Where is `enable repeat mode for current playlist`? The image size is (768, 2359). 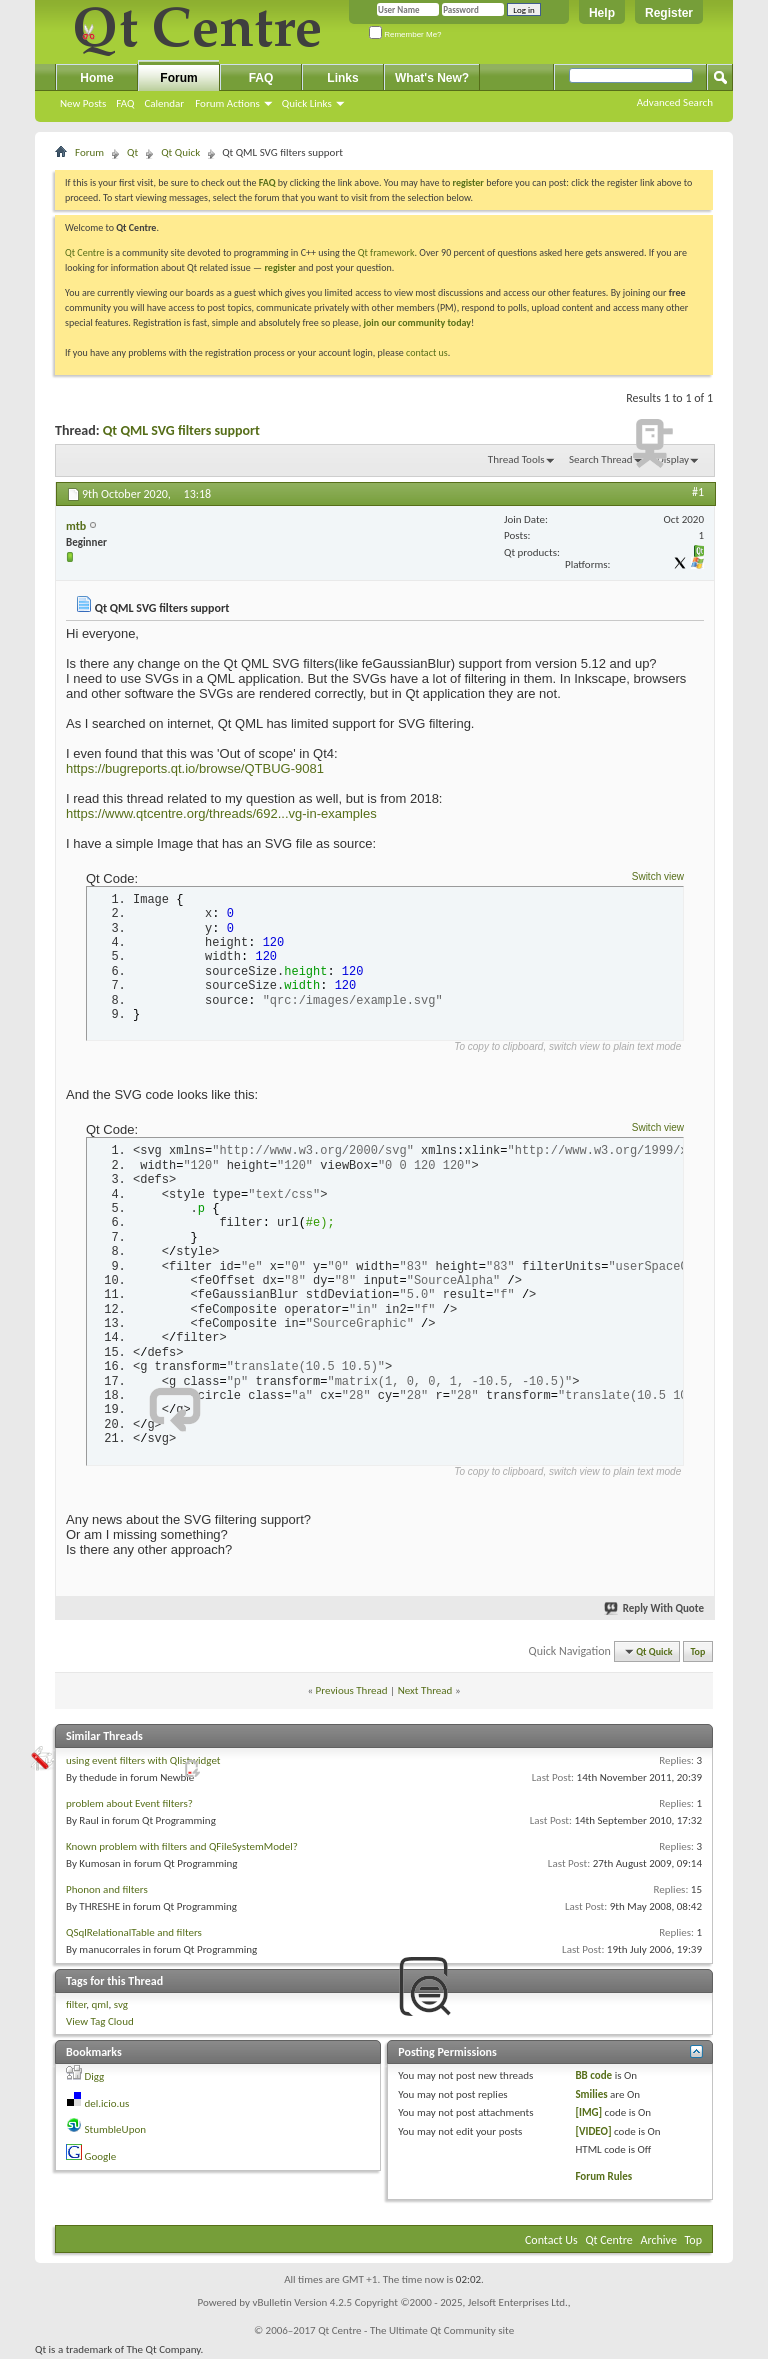
enable repeat mode for current playlist is located at coordinates (175, 1406).